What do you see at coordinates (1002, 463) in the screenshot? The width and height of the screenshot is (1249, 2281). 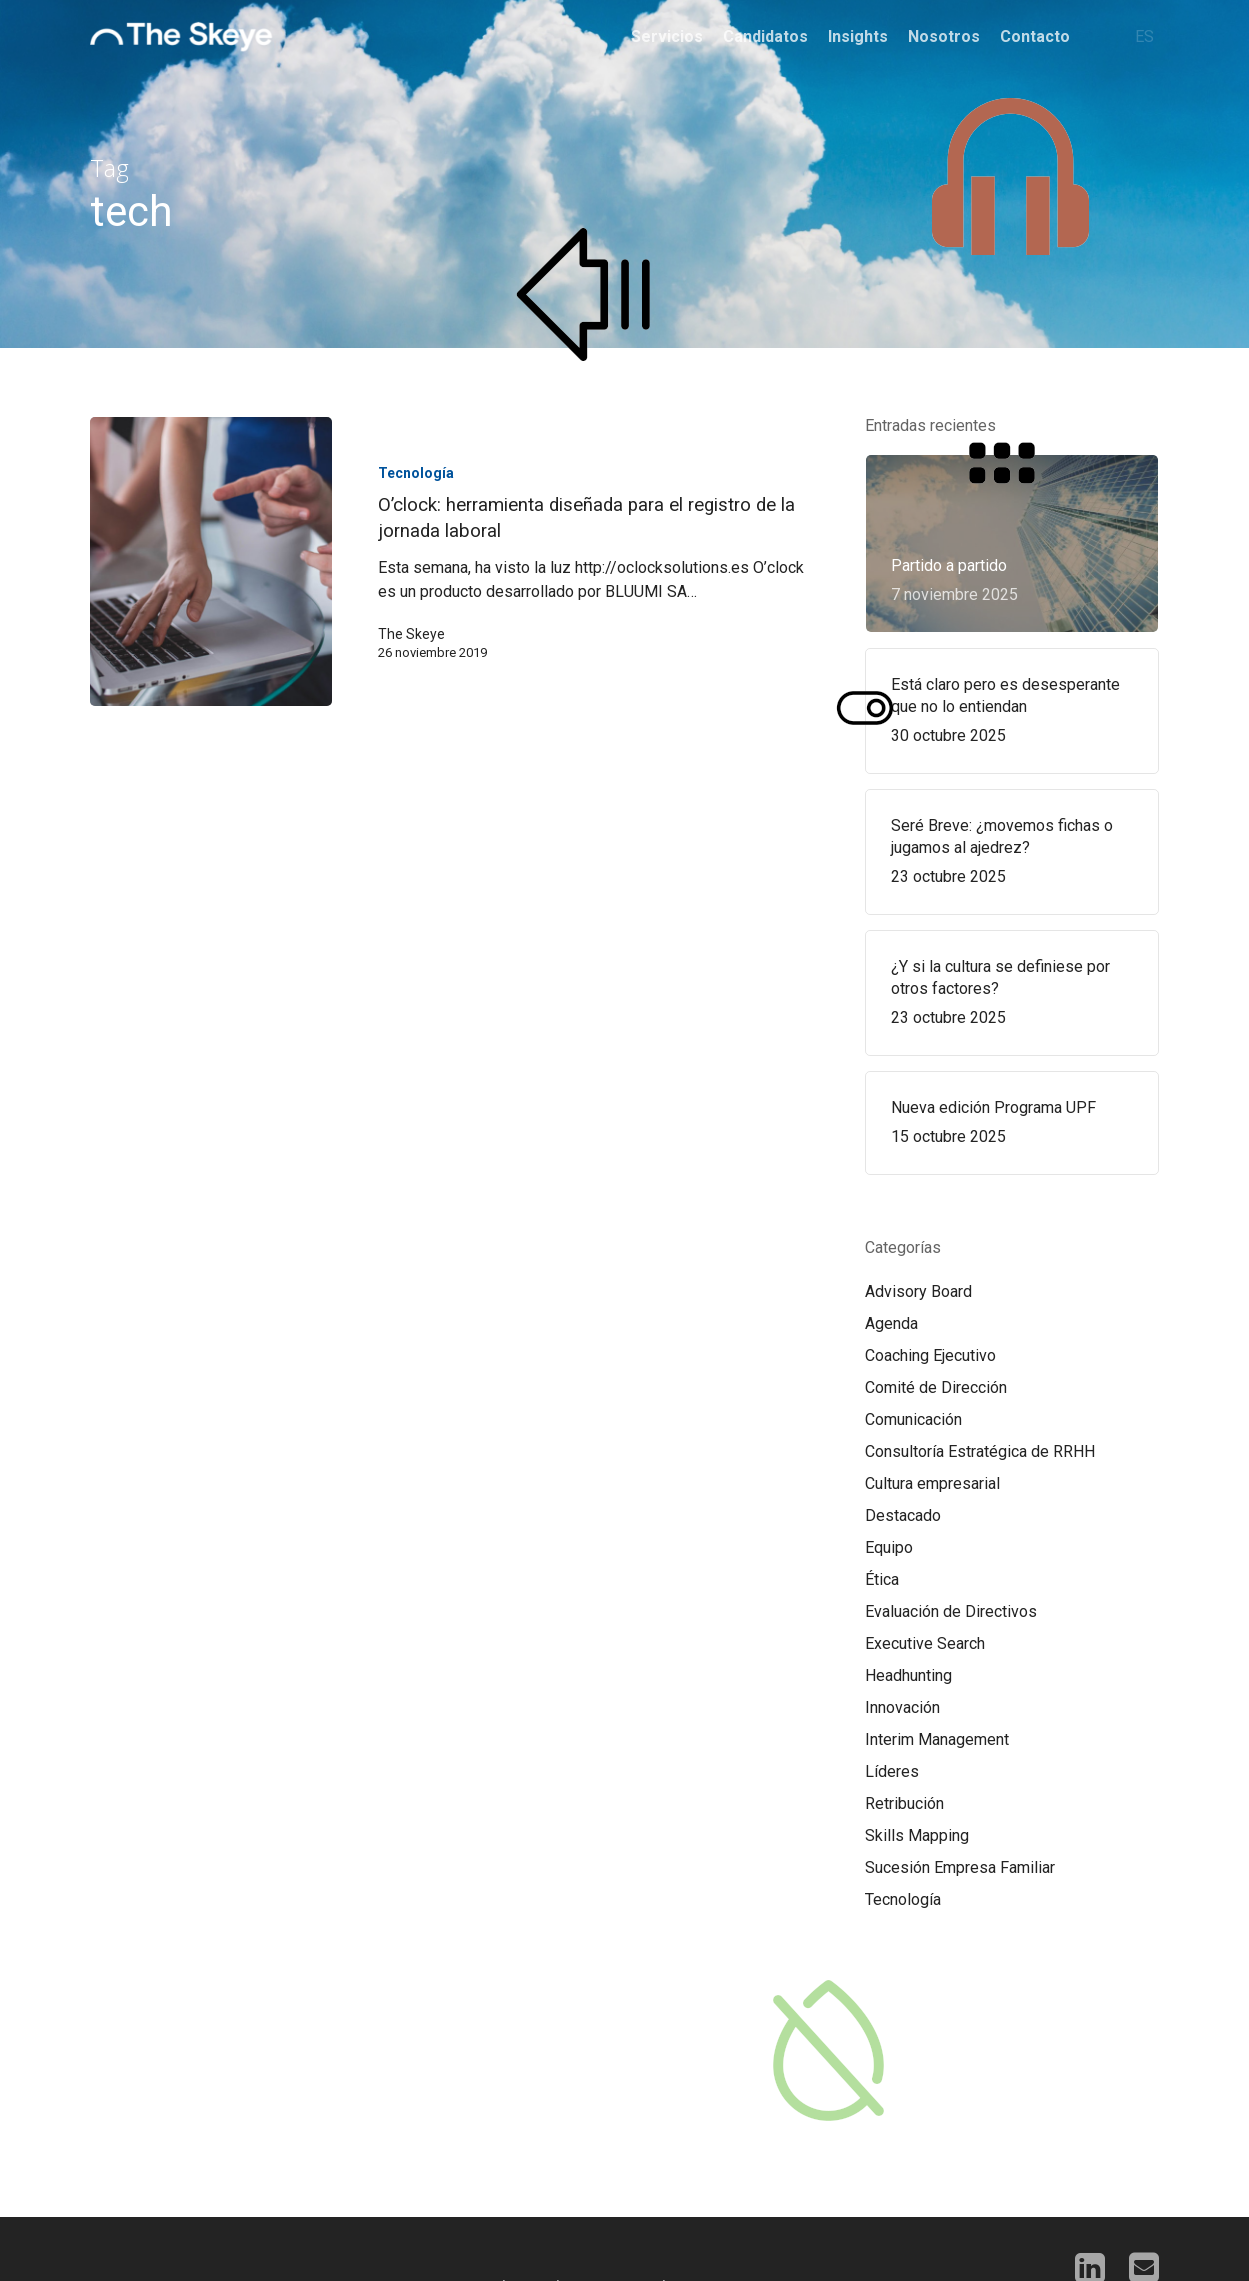 I see `switch to grid view layout` at bounding box center [1002, 463].